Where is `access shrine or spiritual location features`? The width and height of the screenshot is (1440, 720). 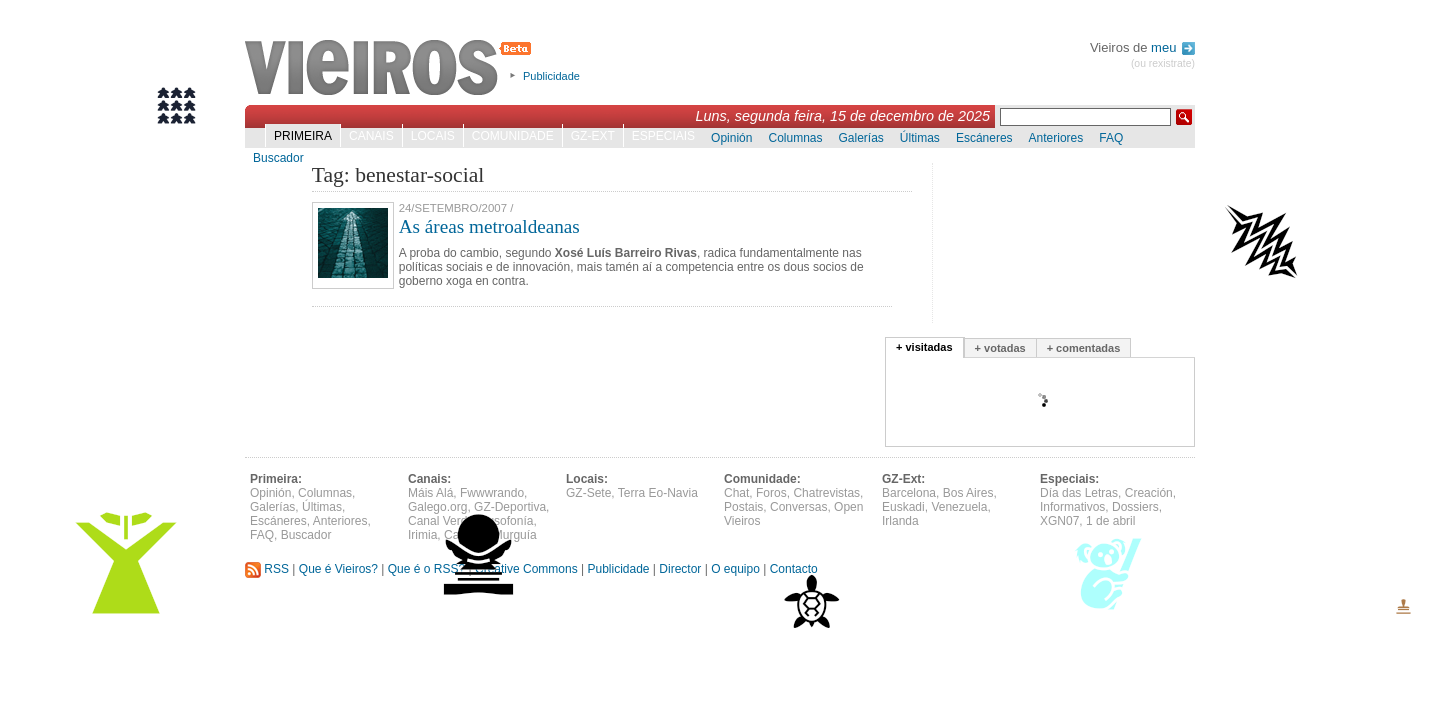 access shrine or spiritual location features is located at coordinates (478, 554).